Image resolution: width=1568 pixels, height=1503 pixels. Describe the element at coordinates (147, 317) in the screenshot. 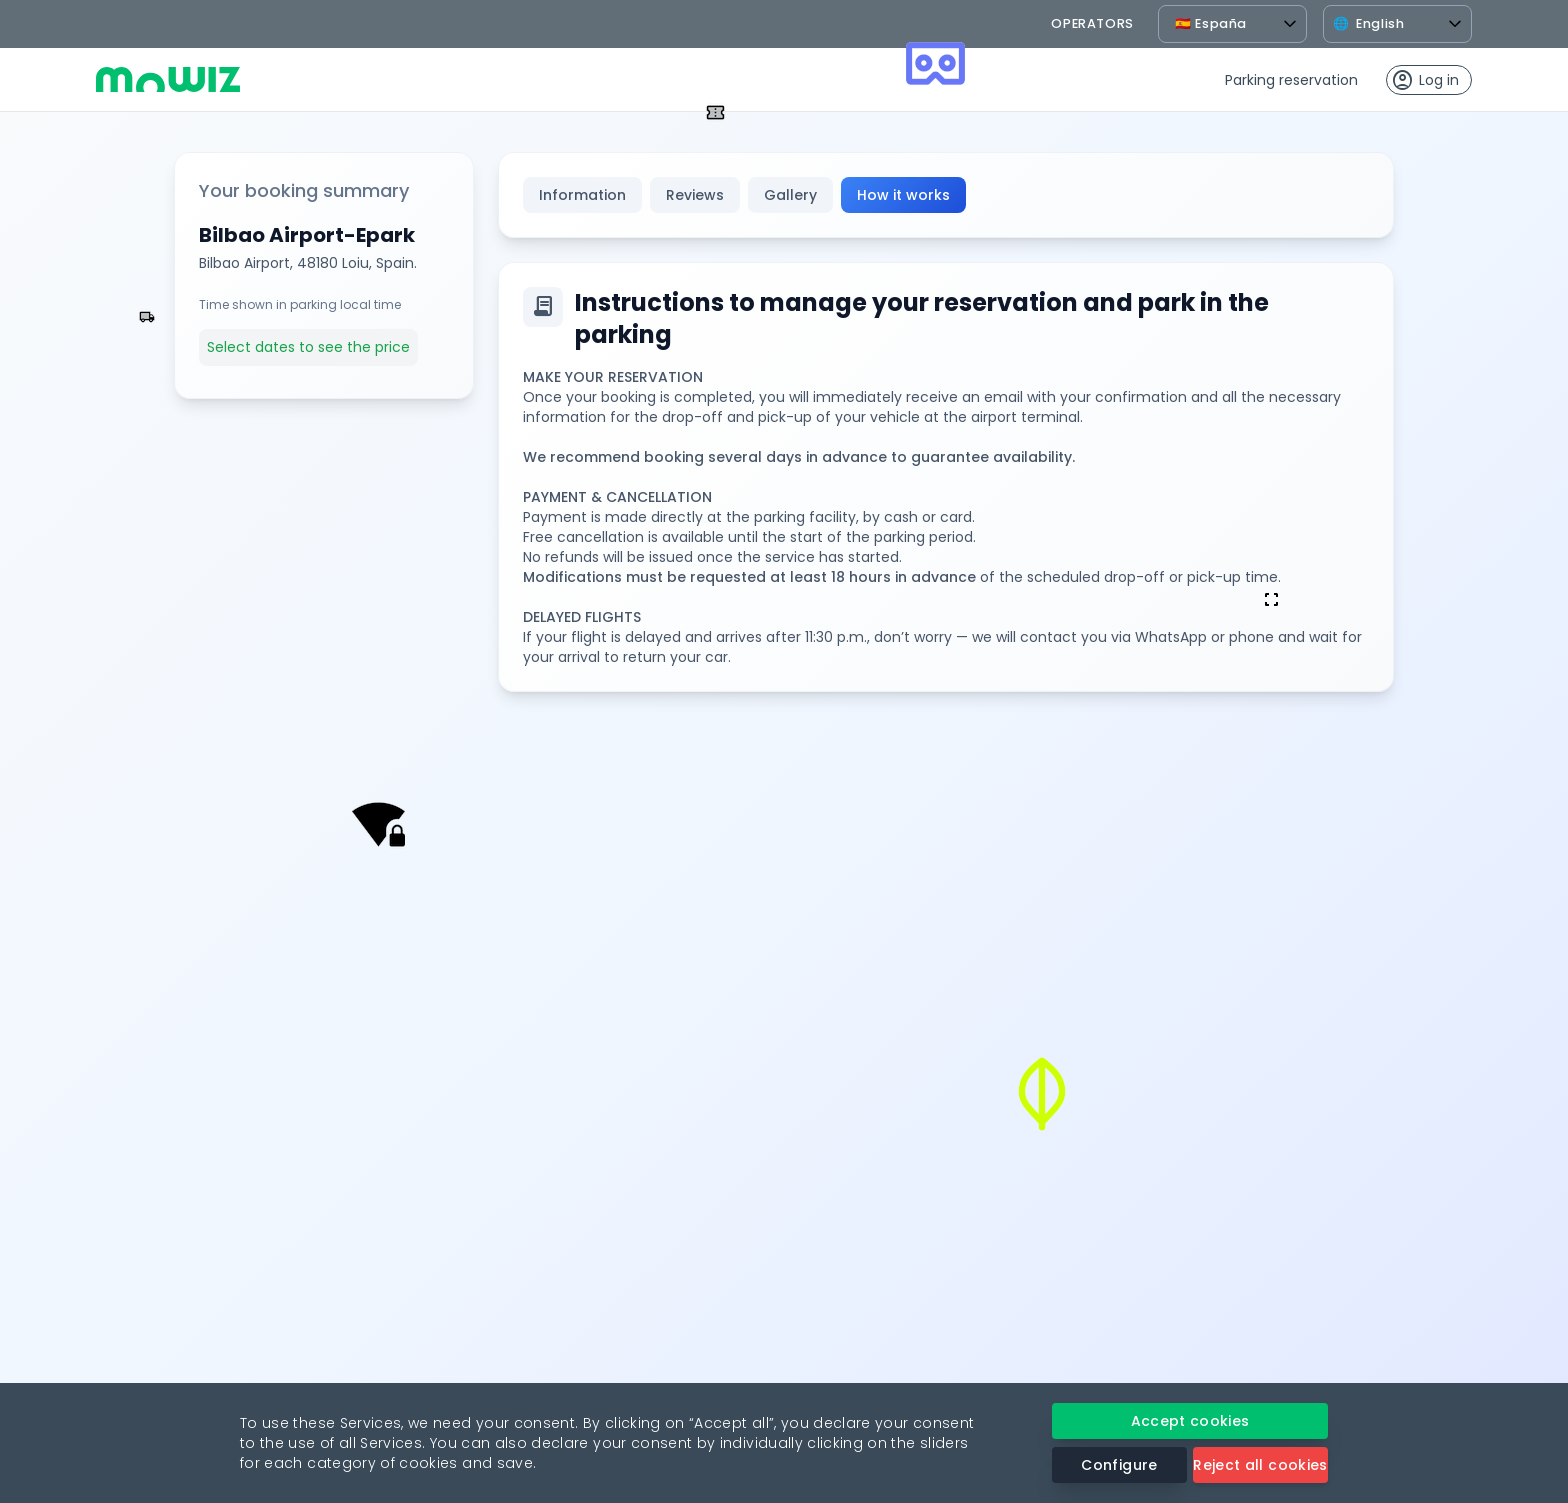

I see `track your delivery status` at that location.